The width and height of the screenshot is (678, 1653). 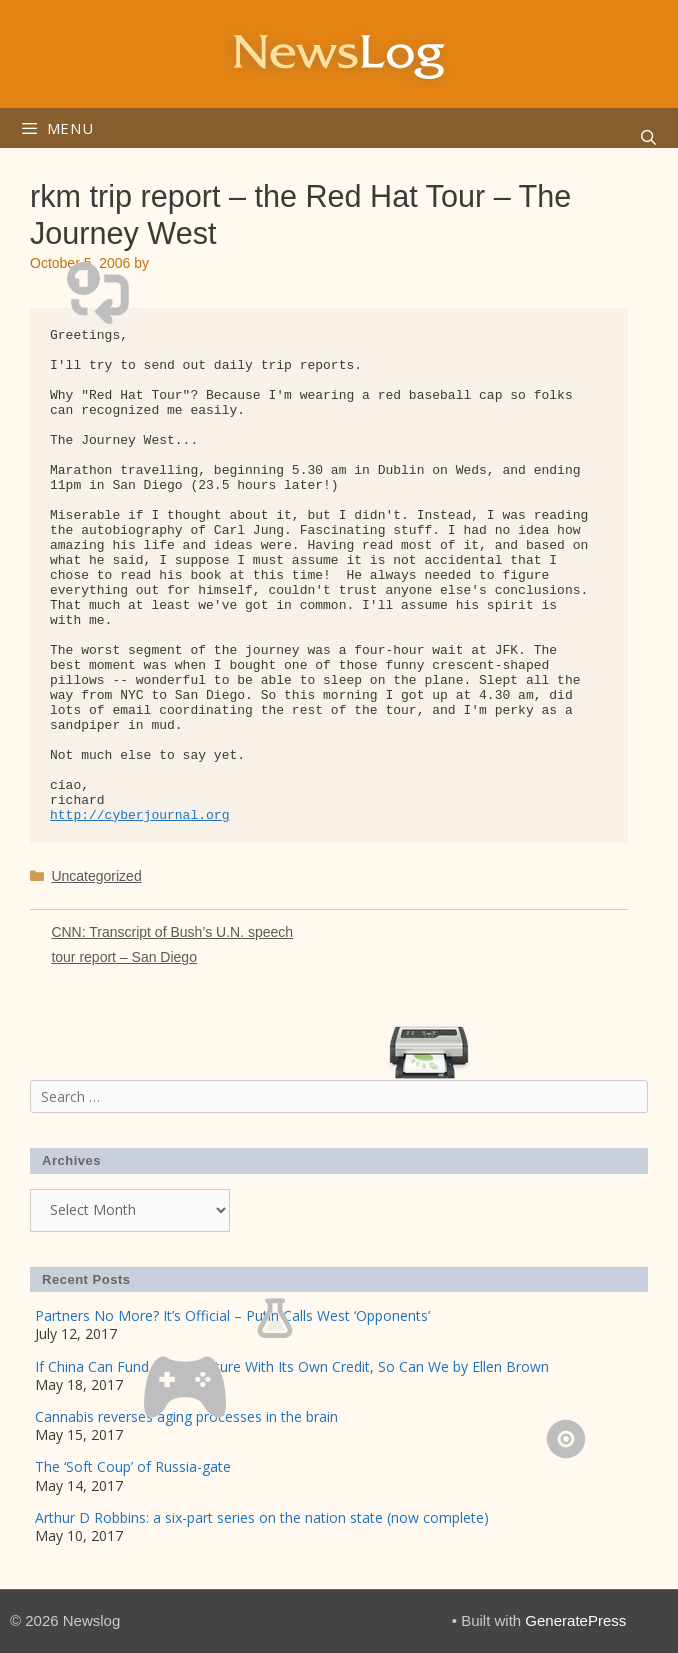 What do you see at coordinates (275, 1318) in the screenshot?
I see `open science or laboratory applications` at bounding box center [275, 1318].